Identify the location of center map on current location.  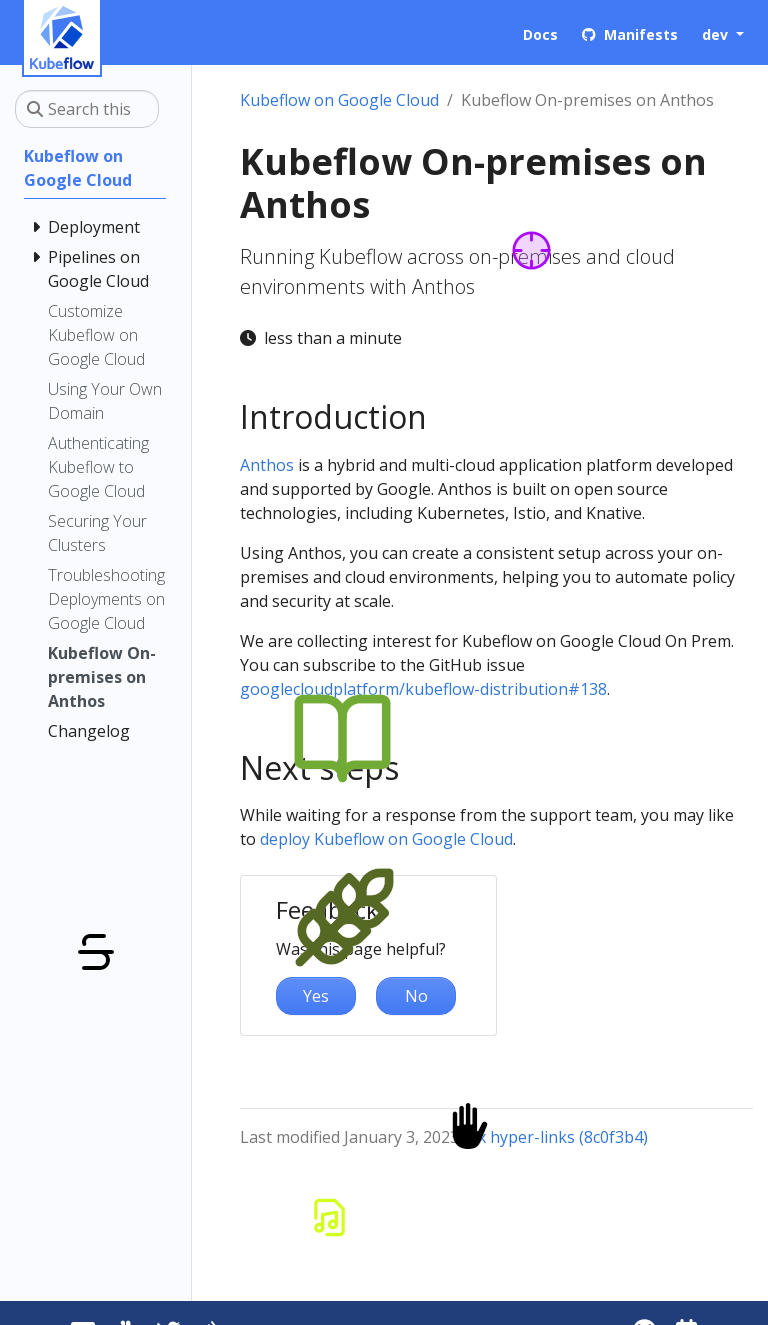
(531, 250).